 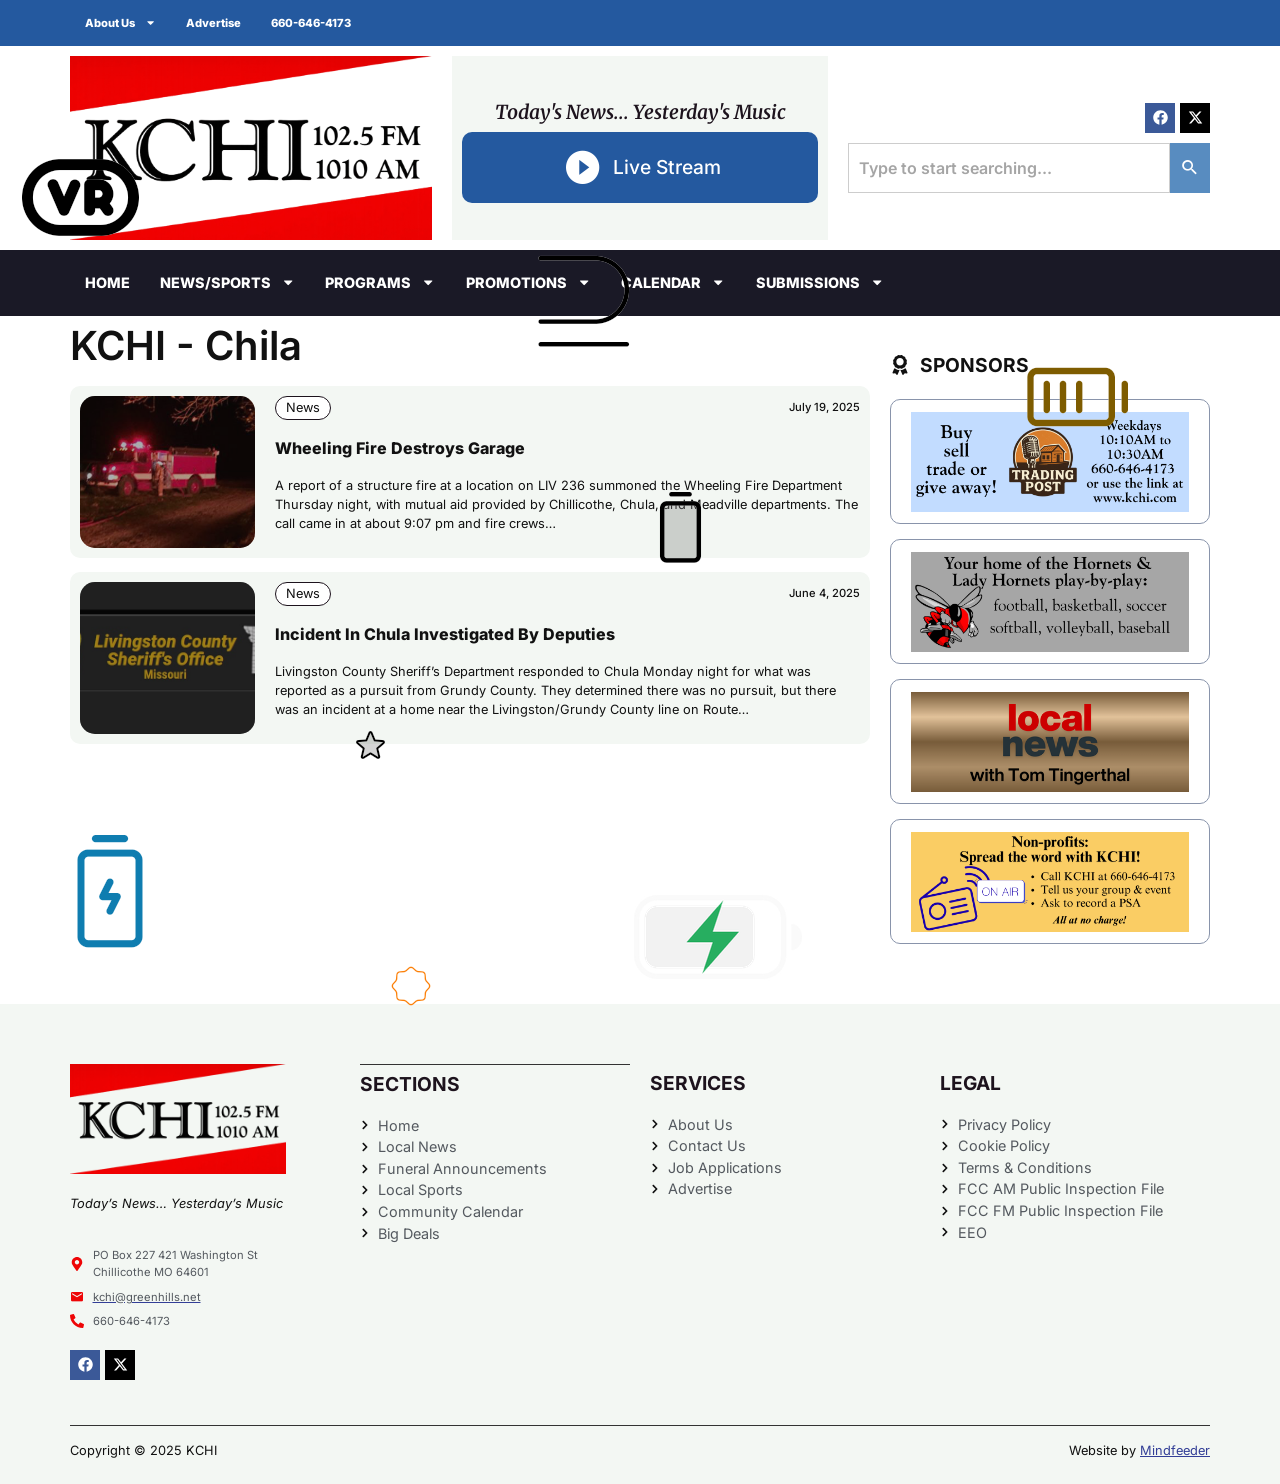 I want to click on indicates a superset relationship in mathematical notation, so click(x=581, y=303).